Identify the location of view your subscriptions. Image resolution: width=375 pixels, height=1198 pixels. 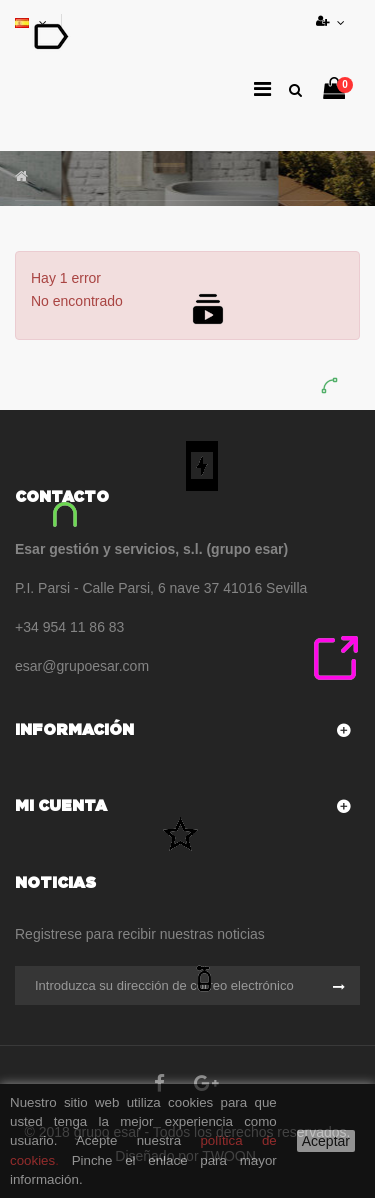
(208, 309).